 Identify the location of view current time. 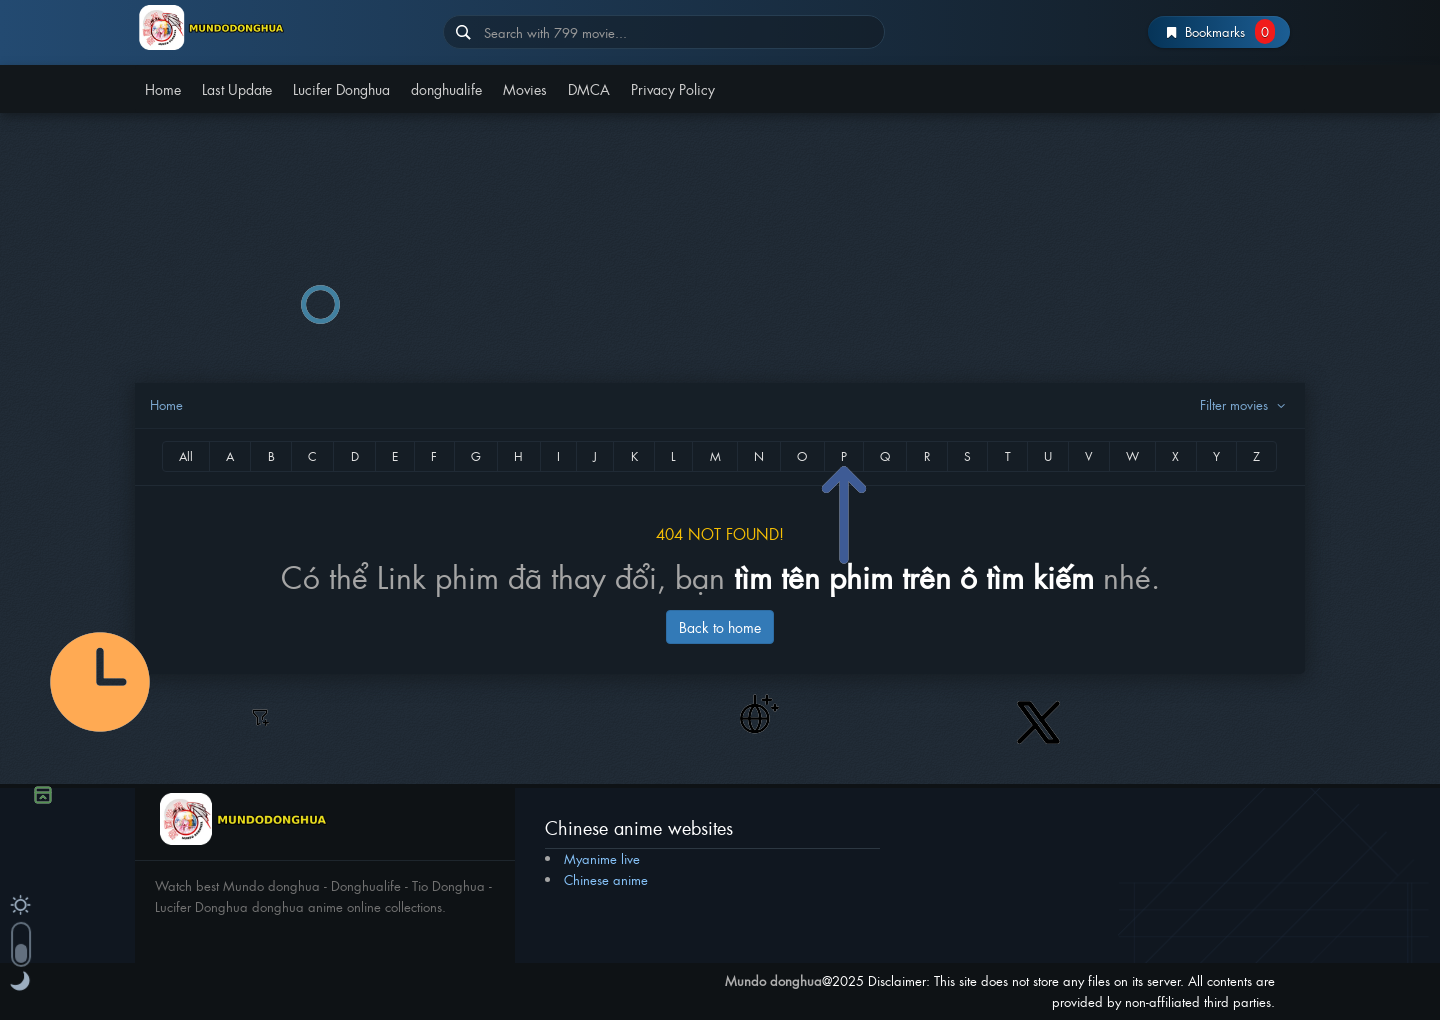
(100, 682).